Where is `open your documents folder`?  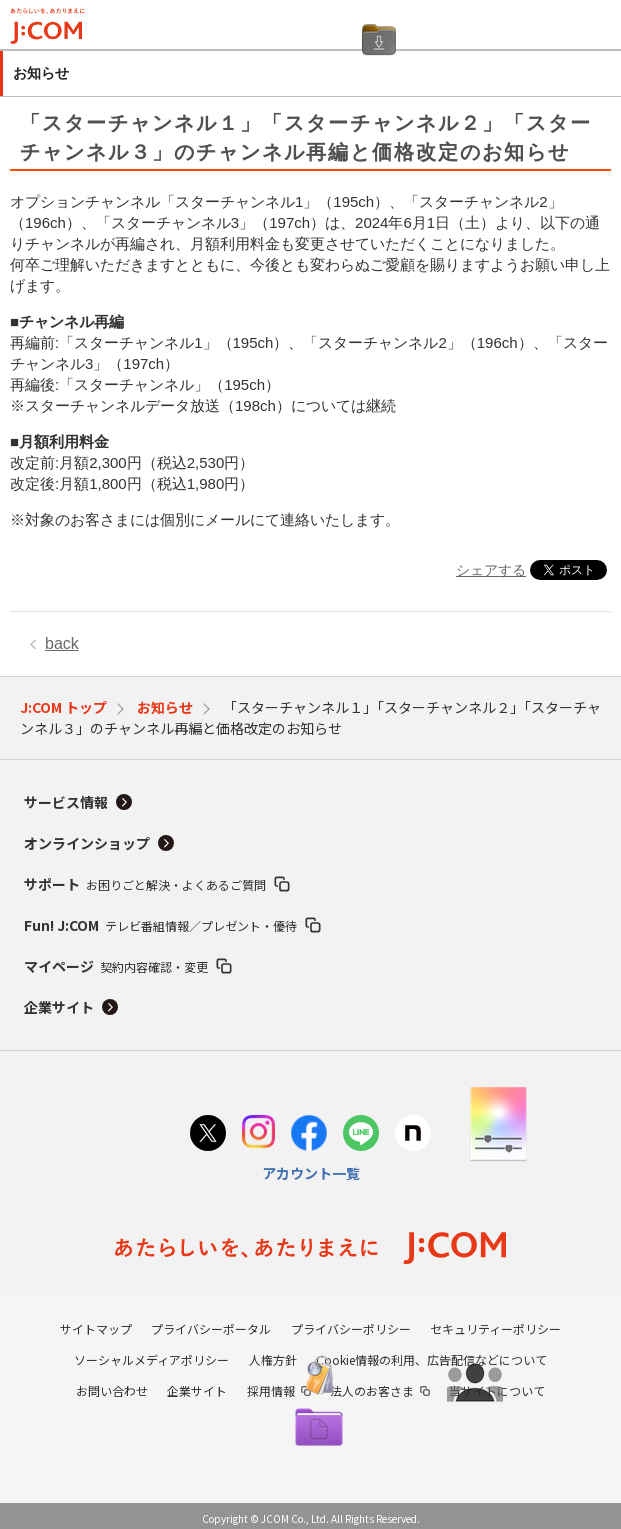 open your documents folder is located at coordinates (319, 1427).